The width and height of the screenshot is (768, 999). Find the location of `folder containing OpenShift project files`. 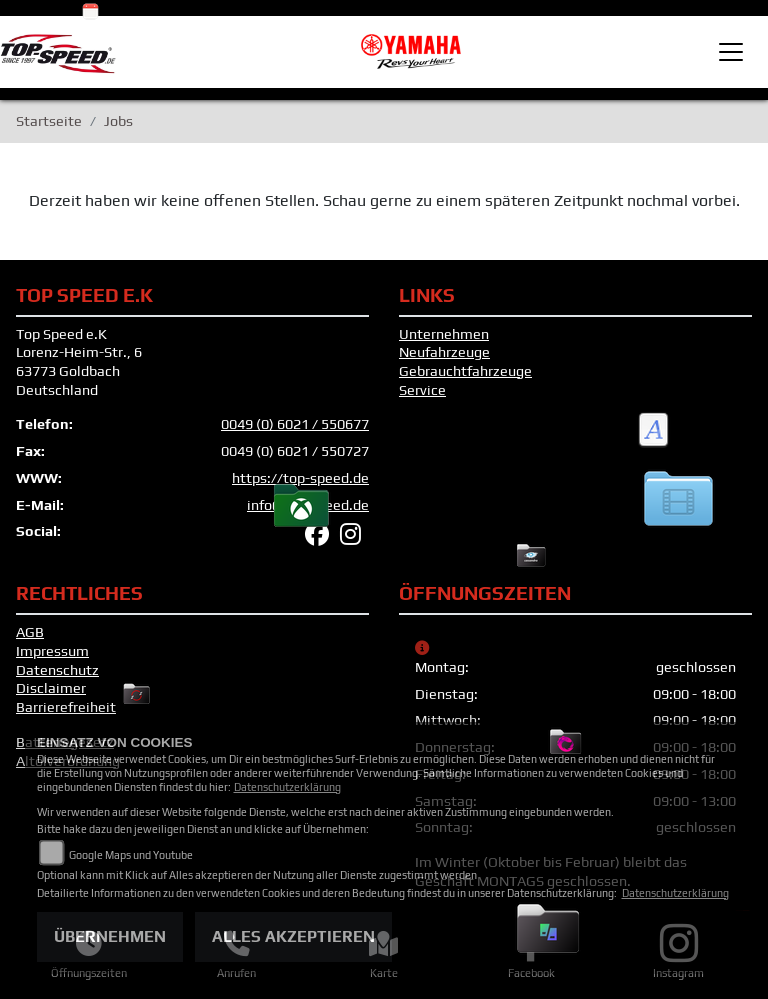

folder containing OpenShift project files is located at coordinates (136, 694).